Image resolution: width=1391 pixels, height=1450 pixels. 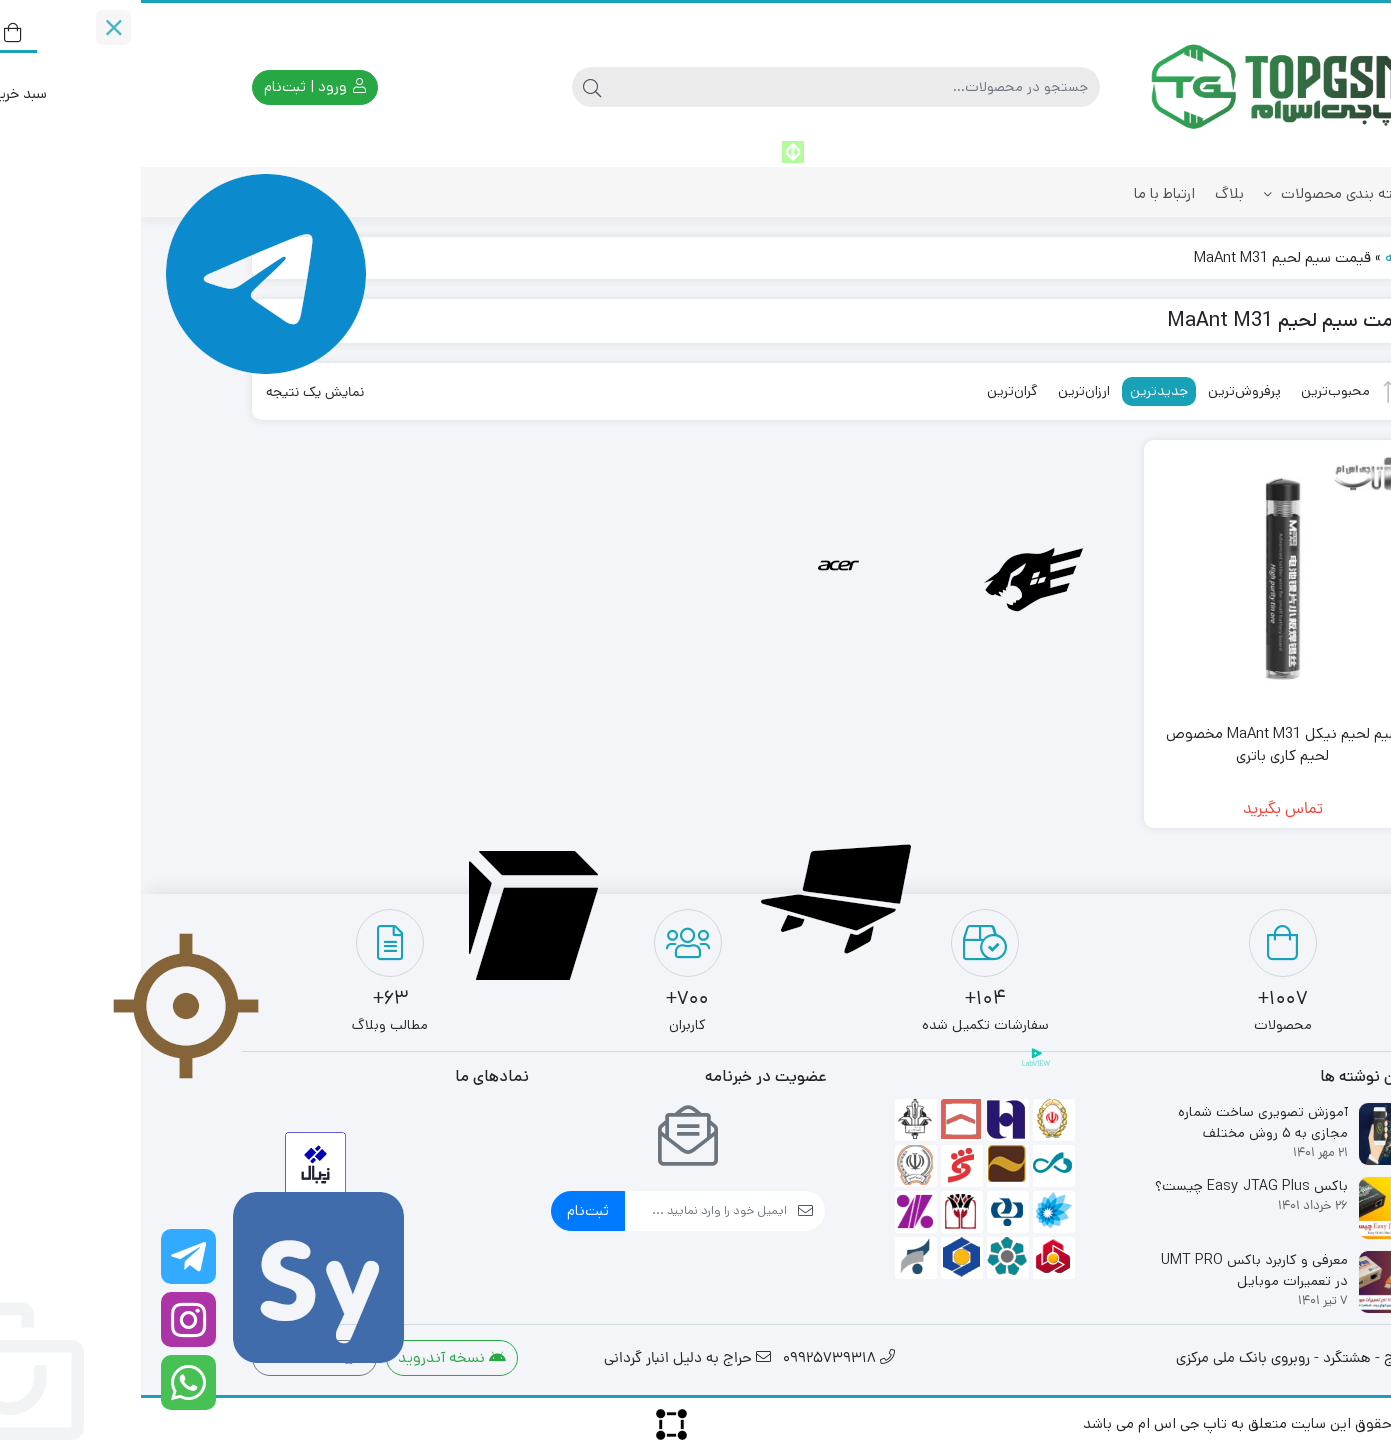 What do you see at coordinates (838, 565) in the screenshot?
I see `acer brand logo` at bounding box center [838, 565].